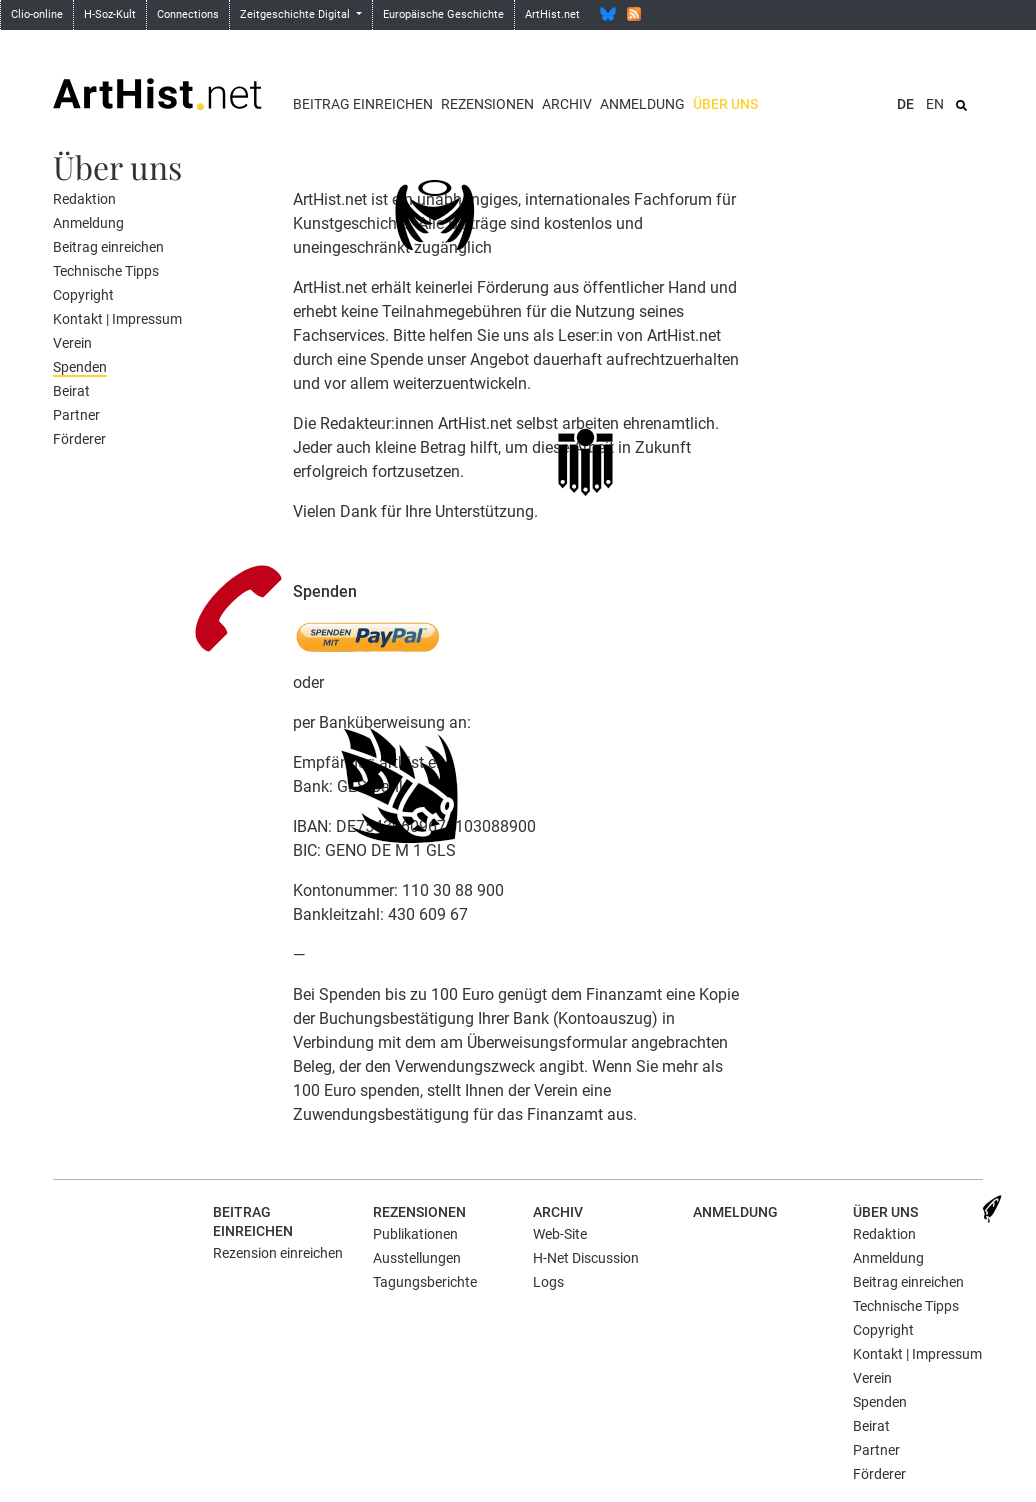 The width and height of the screenshot is (1036, 1502). What do you see at coordinates (585, 462) in the screenshot?
I see `select ancient roman armor piece` at bounding box center [585, 462].